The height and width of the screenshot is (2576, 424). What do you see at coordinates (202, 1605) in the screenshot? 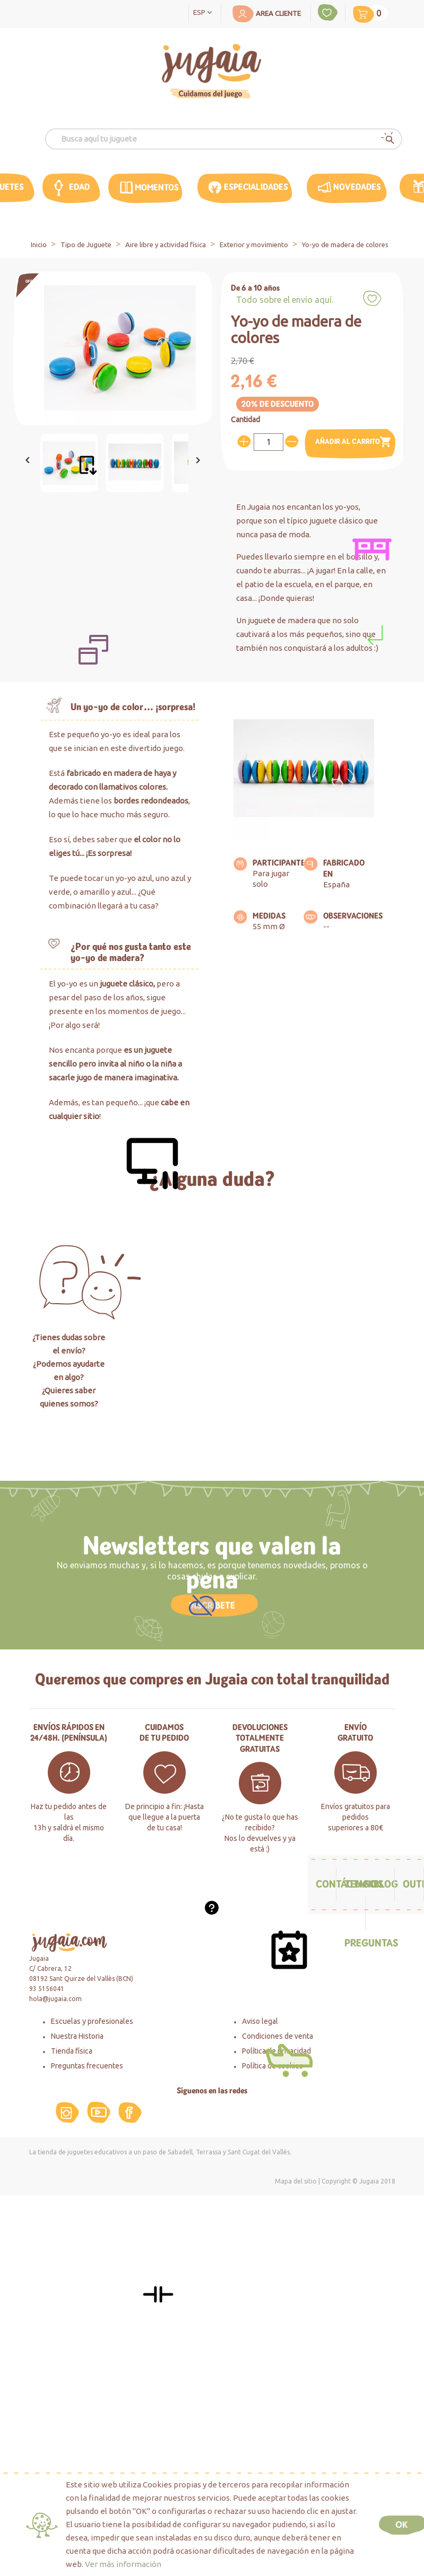
I see `cloud sync is disabled or unavailable` at bounding box center [202, 1605].